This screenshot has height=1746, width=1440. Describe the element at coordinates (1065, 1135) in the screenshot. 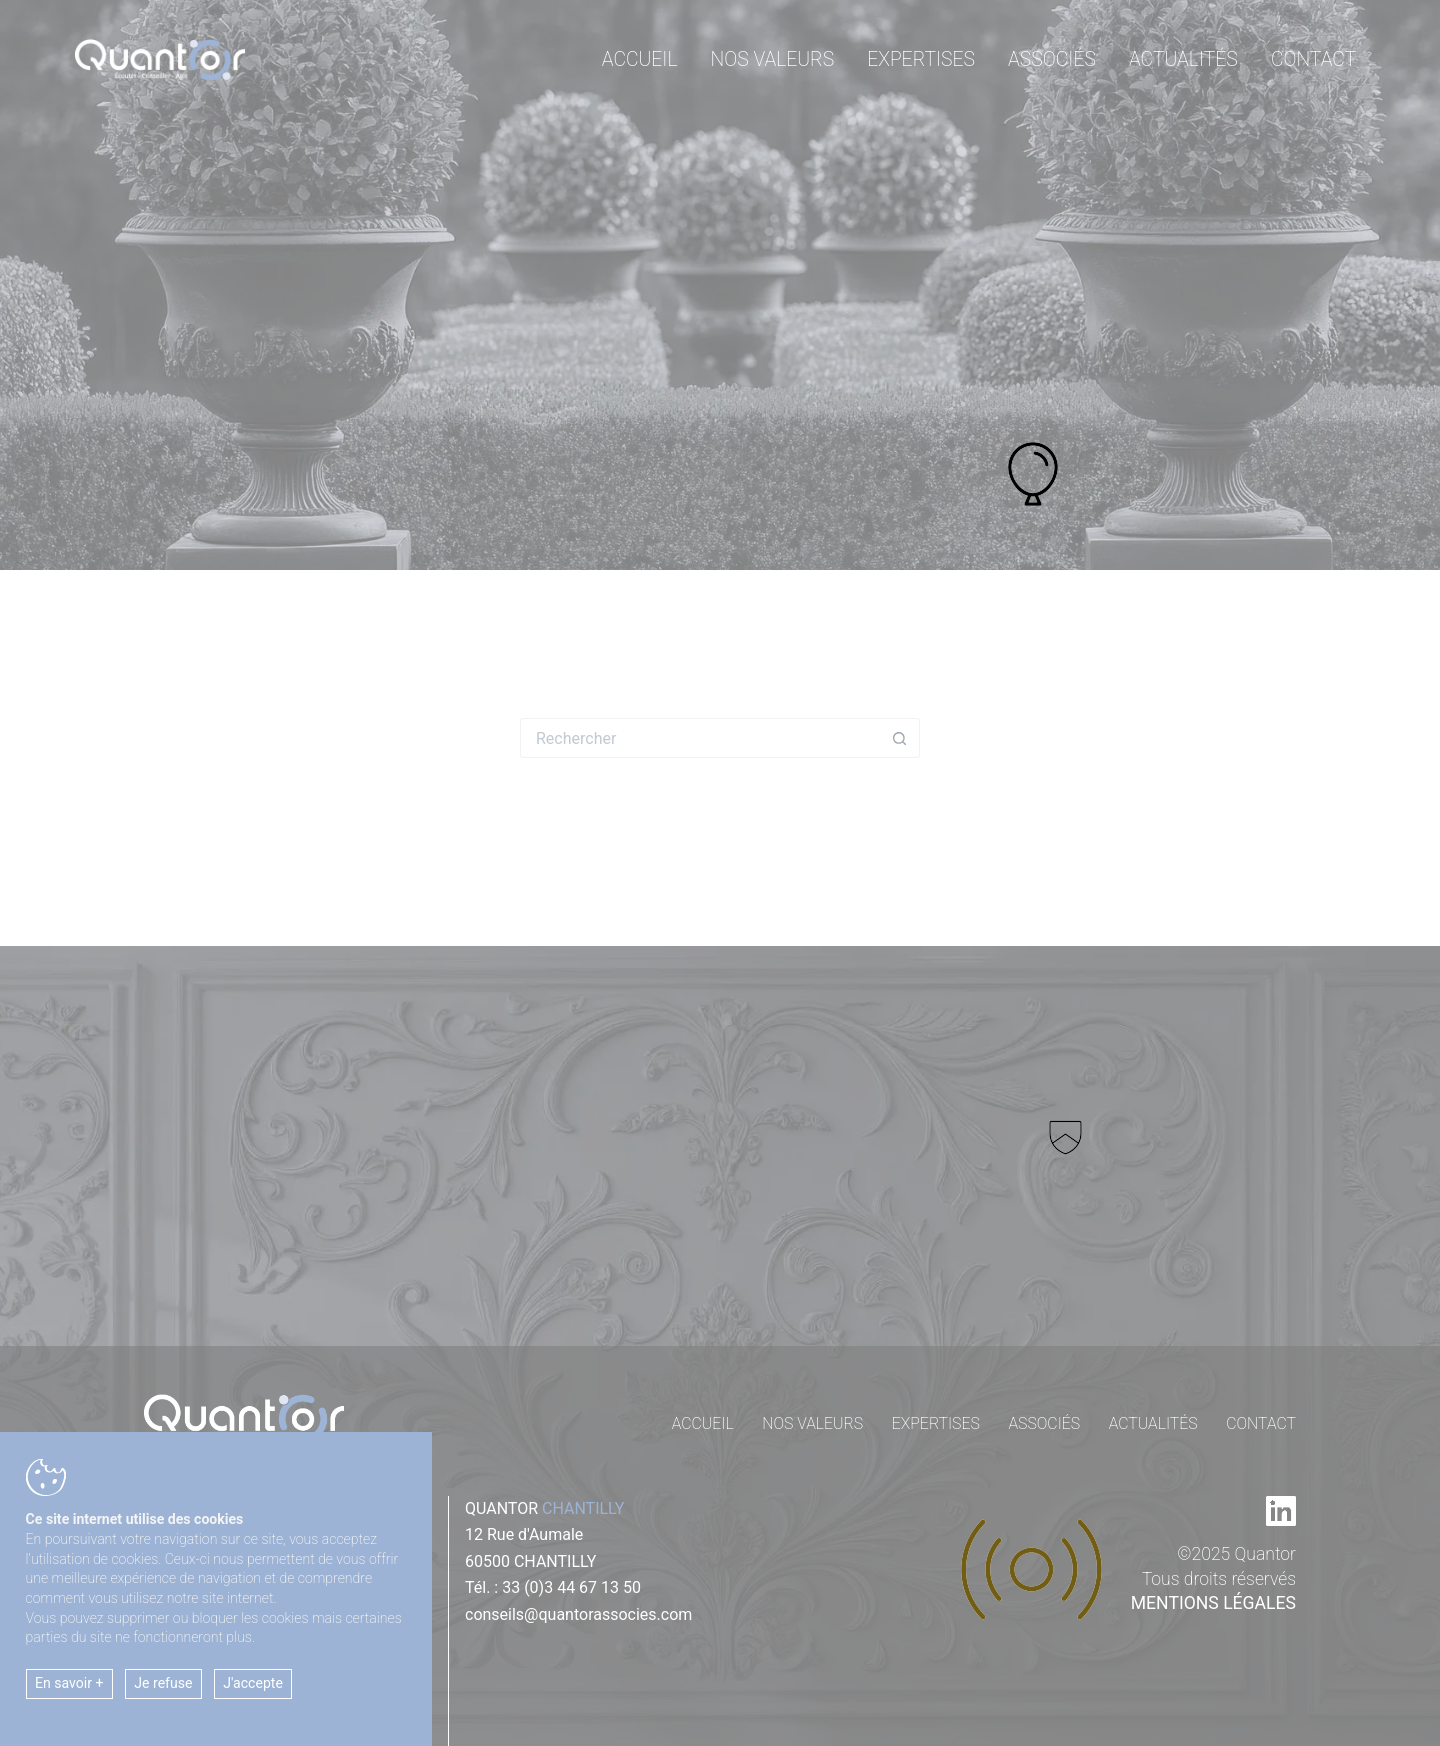

I see `access security or protection settings` at that location.